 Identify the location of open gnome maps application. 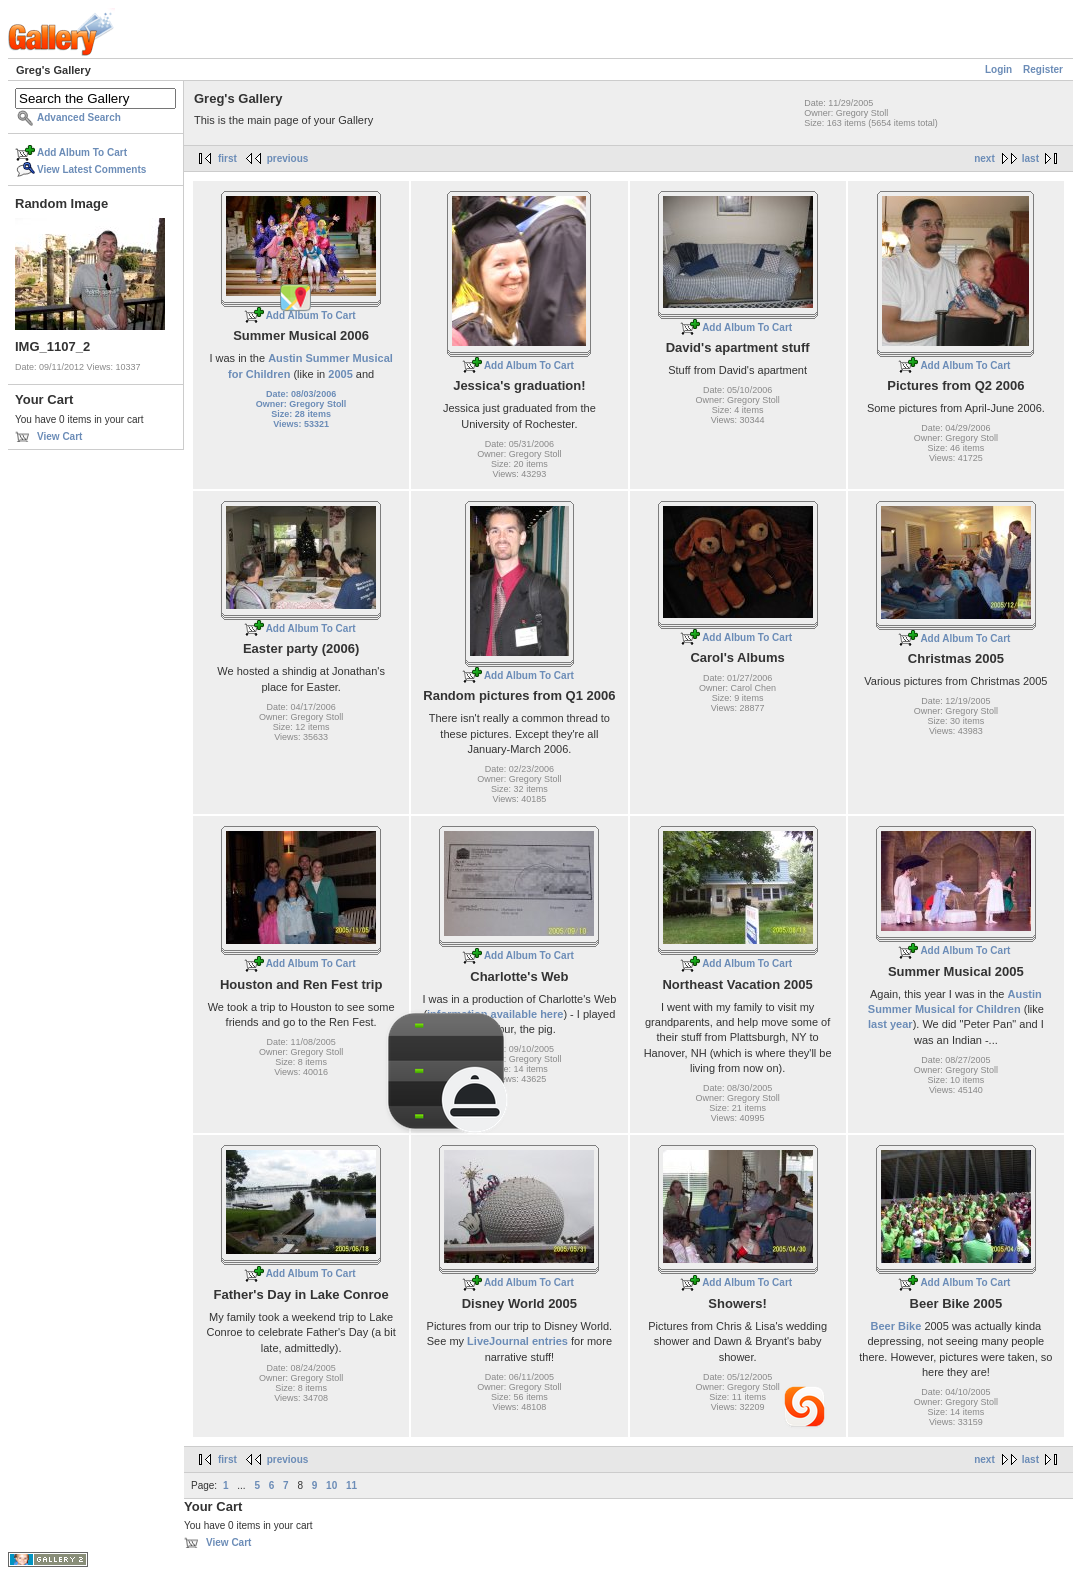
(295, 297).